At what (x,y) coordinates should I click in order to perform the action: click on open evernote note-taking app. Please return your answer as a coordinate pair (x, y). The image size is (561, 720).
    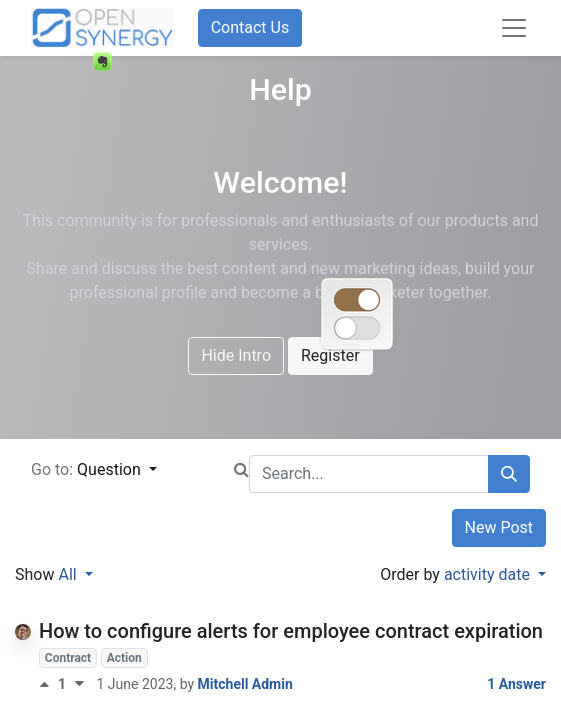
    Looking at the image, I should click on (102, 61).